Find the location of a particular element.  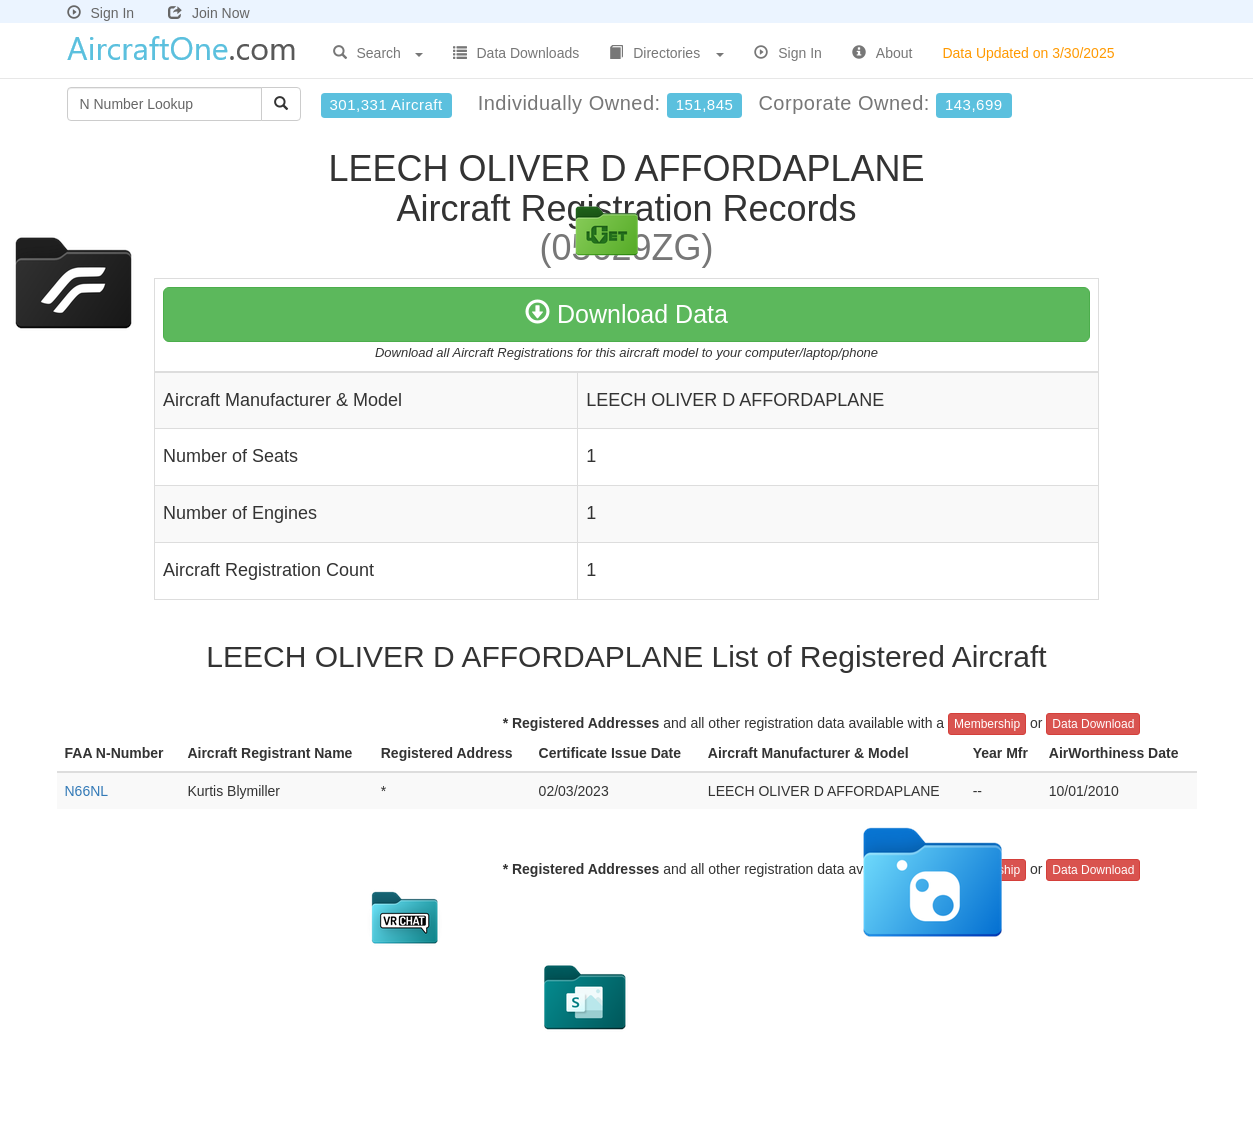

open folder containing microsoft sway files is located at coordinates (584, 999).